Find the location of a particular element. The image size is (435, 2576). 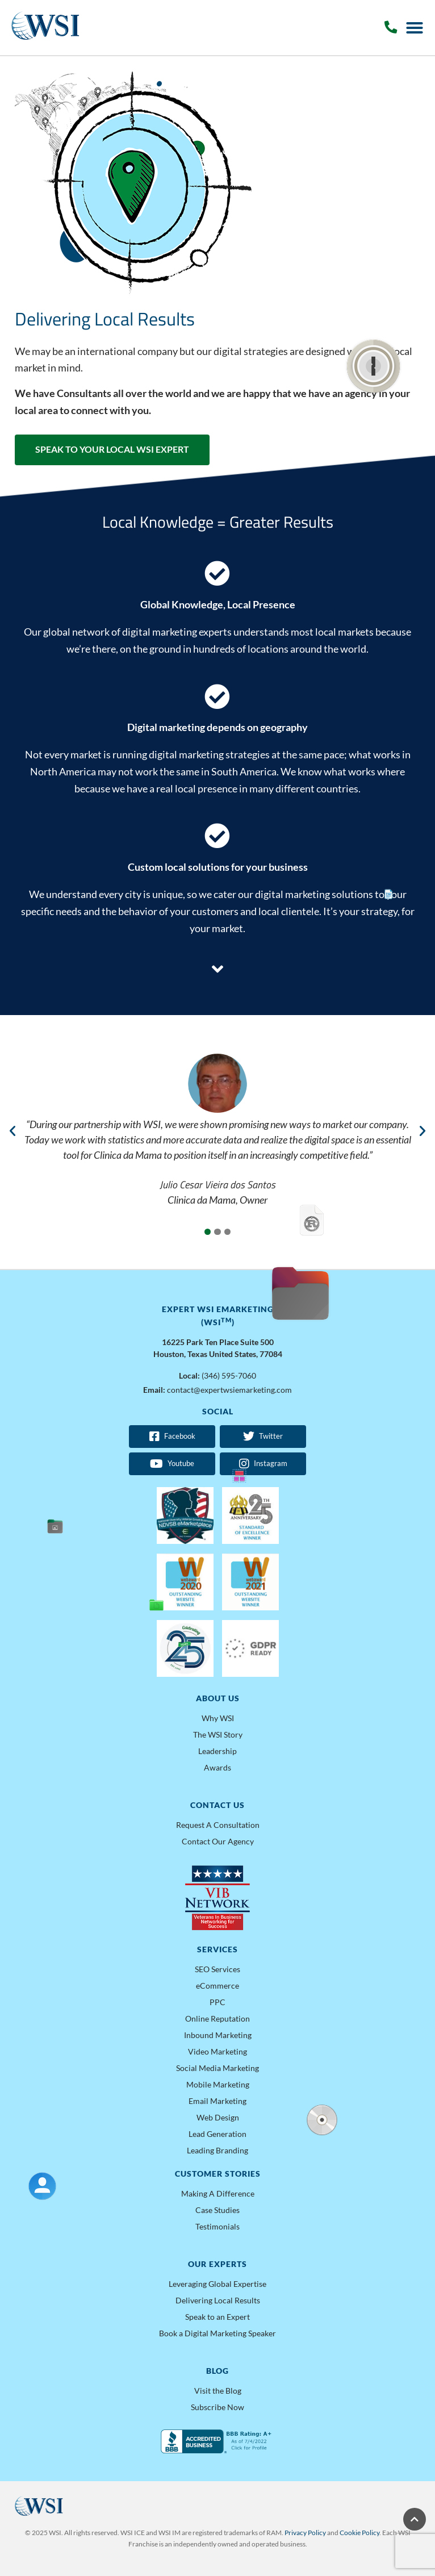

a rust programming language source file is located at coordinates (312, 1220).